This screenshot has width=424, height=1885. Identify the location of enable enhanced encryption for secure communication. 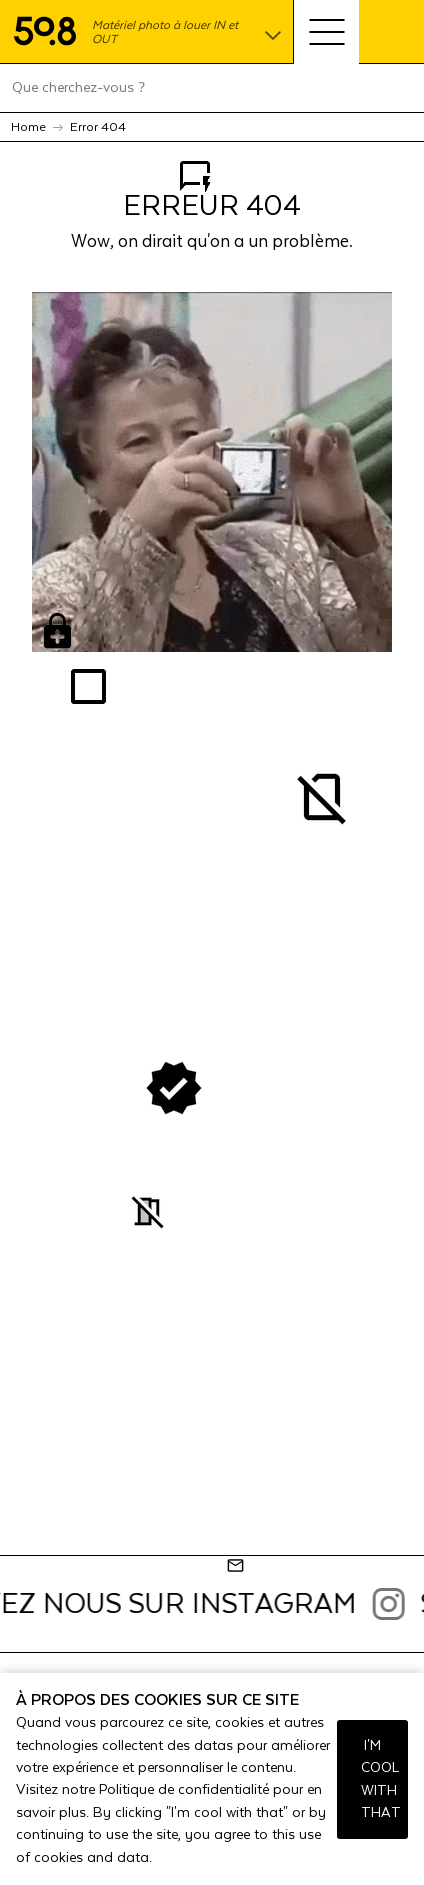
(57, 631).